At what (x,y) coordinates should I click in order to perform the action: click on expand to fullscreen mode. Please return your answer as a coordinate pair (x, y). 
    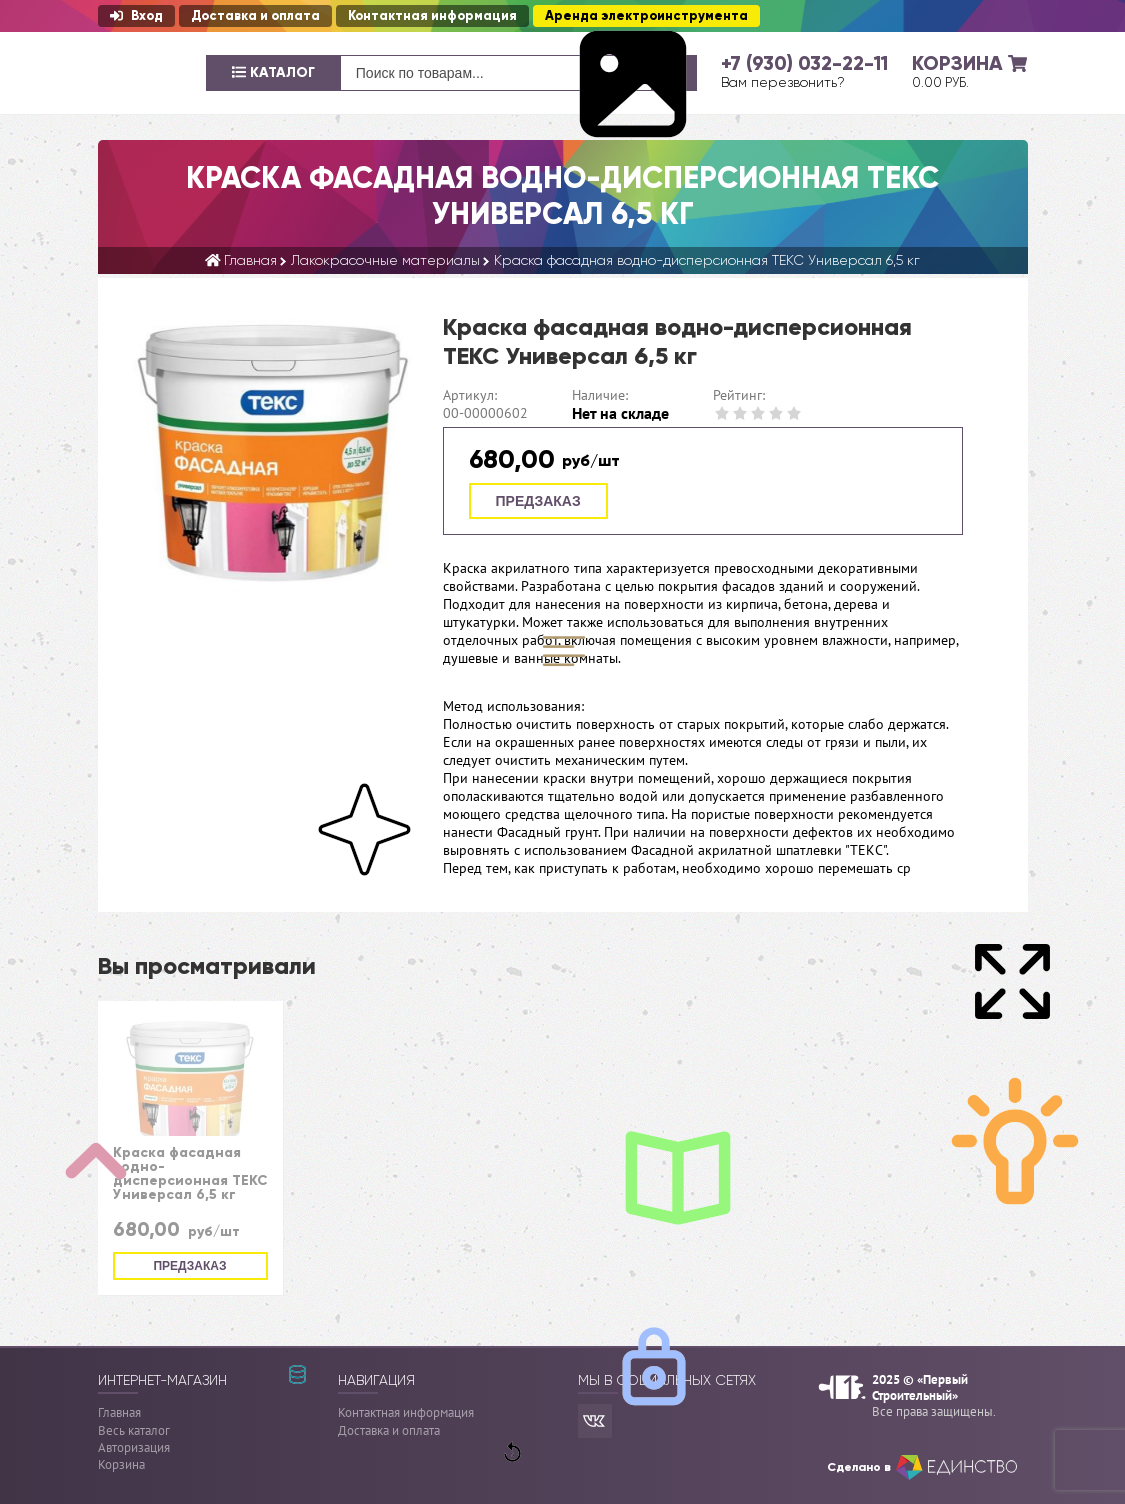
    Looking at the image, I should click on (1012, 981).